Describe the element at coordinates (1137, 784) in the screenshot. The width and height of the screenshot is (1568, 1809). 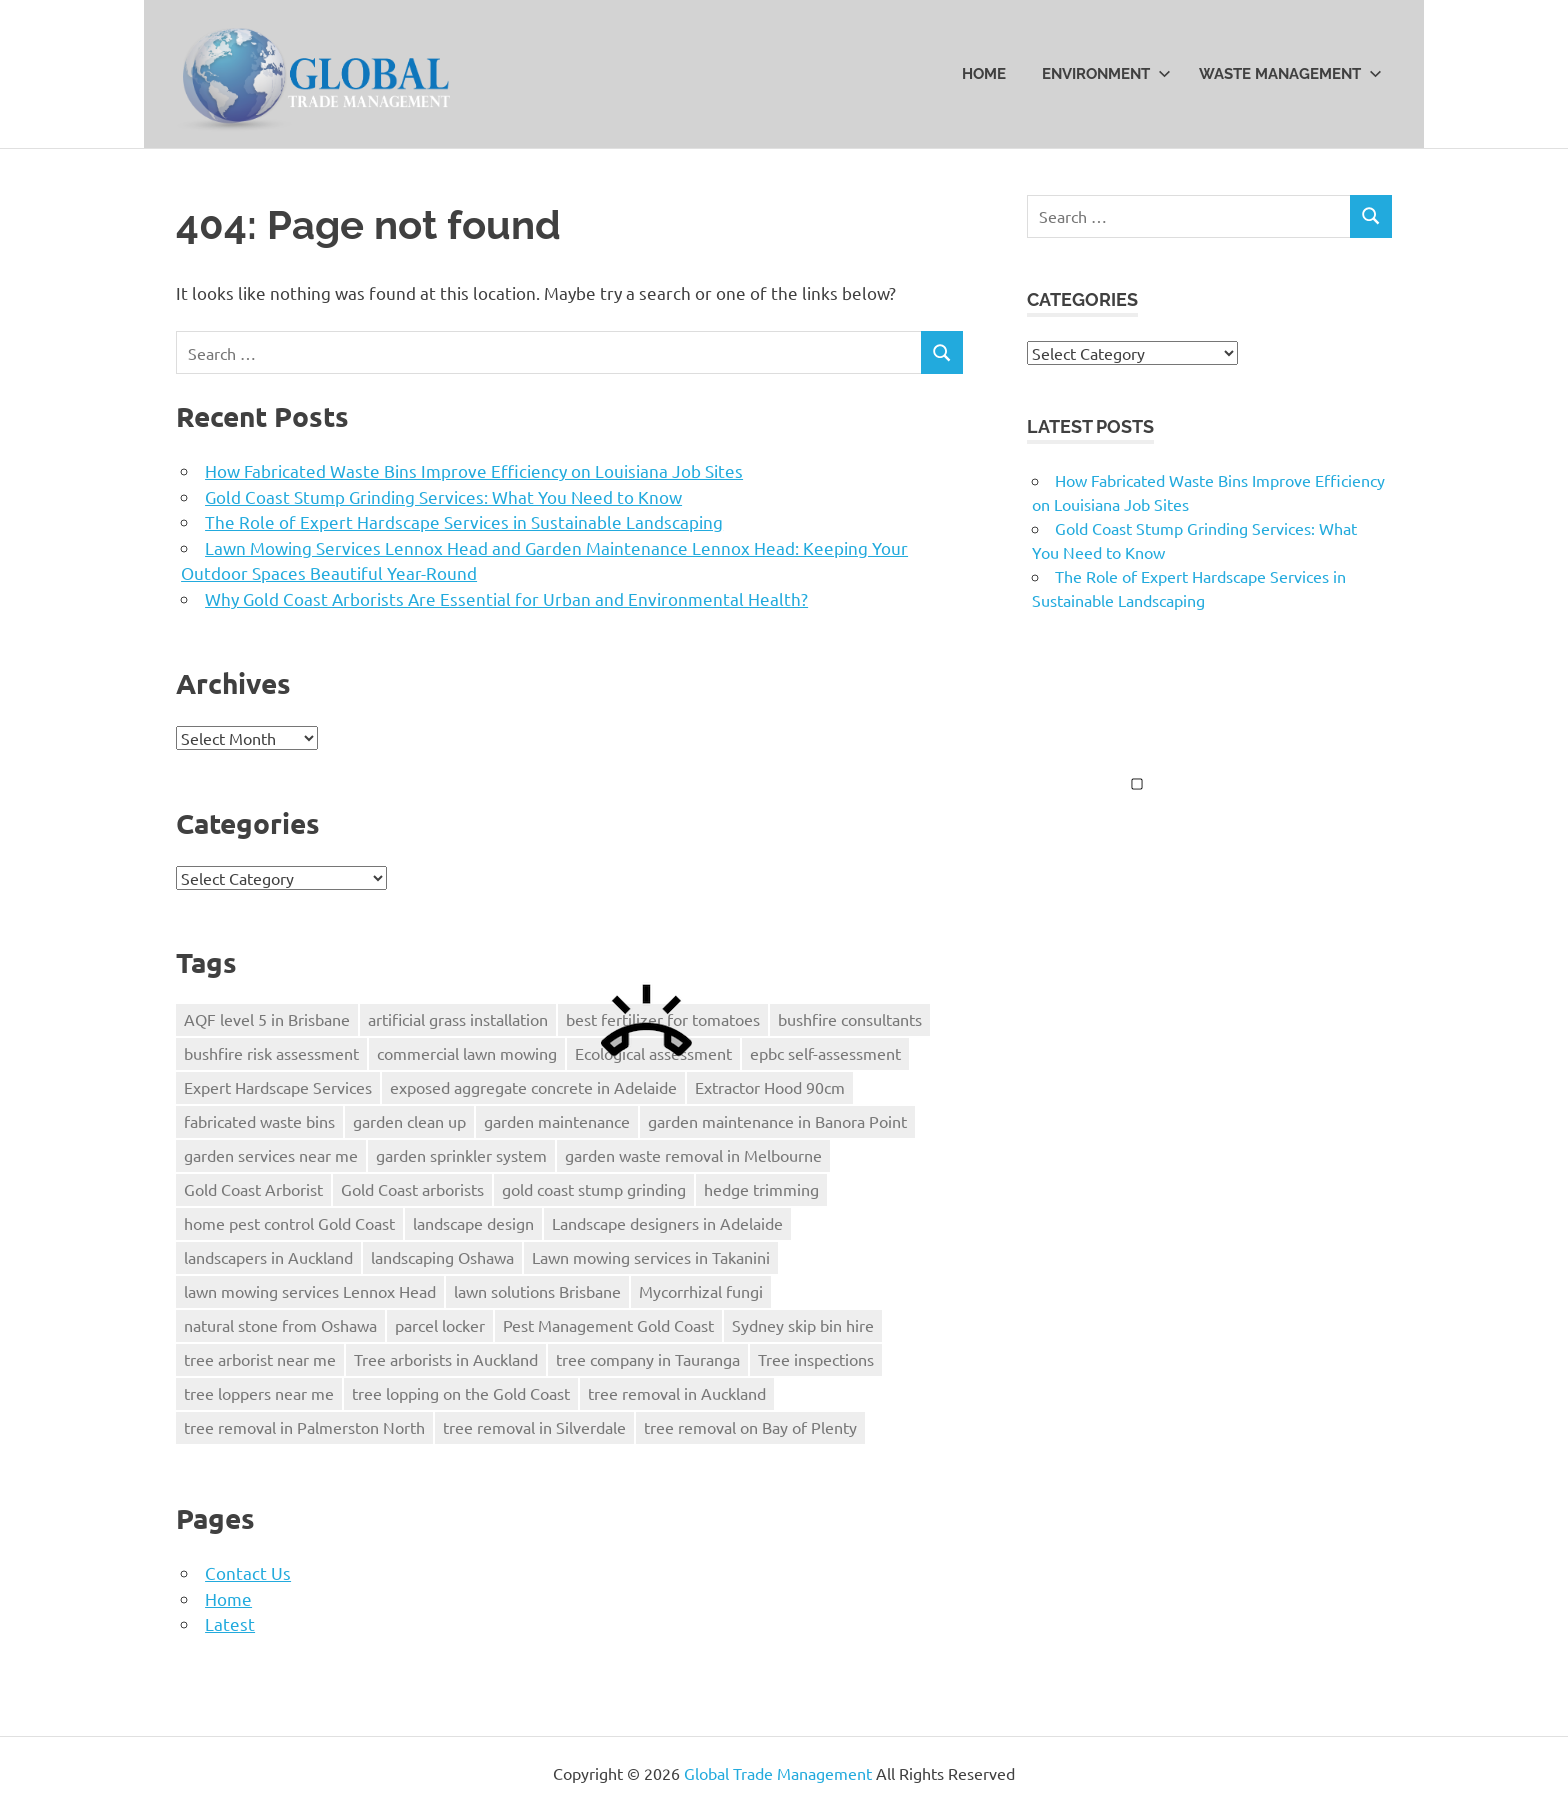
I see `stop media playback` at that location.